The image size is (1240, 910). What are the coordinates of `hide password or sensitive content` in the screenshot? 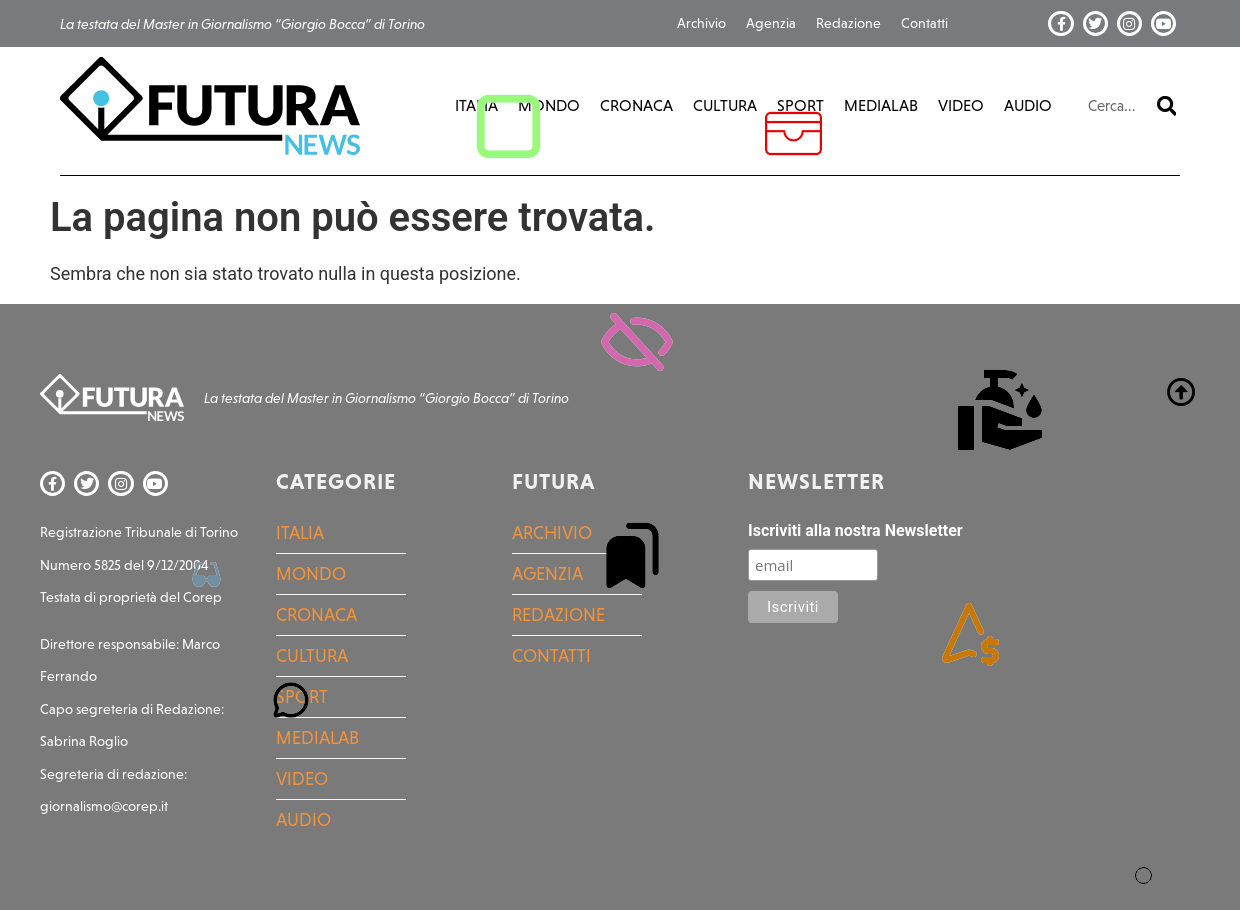 It's located at (637, 342).